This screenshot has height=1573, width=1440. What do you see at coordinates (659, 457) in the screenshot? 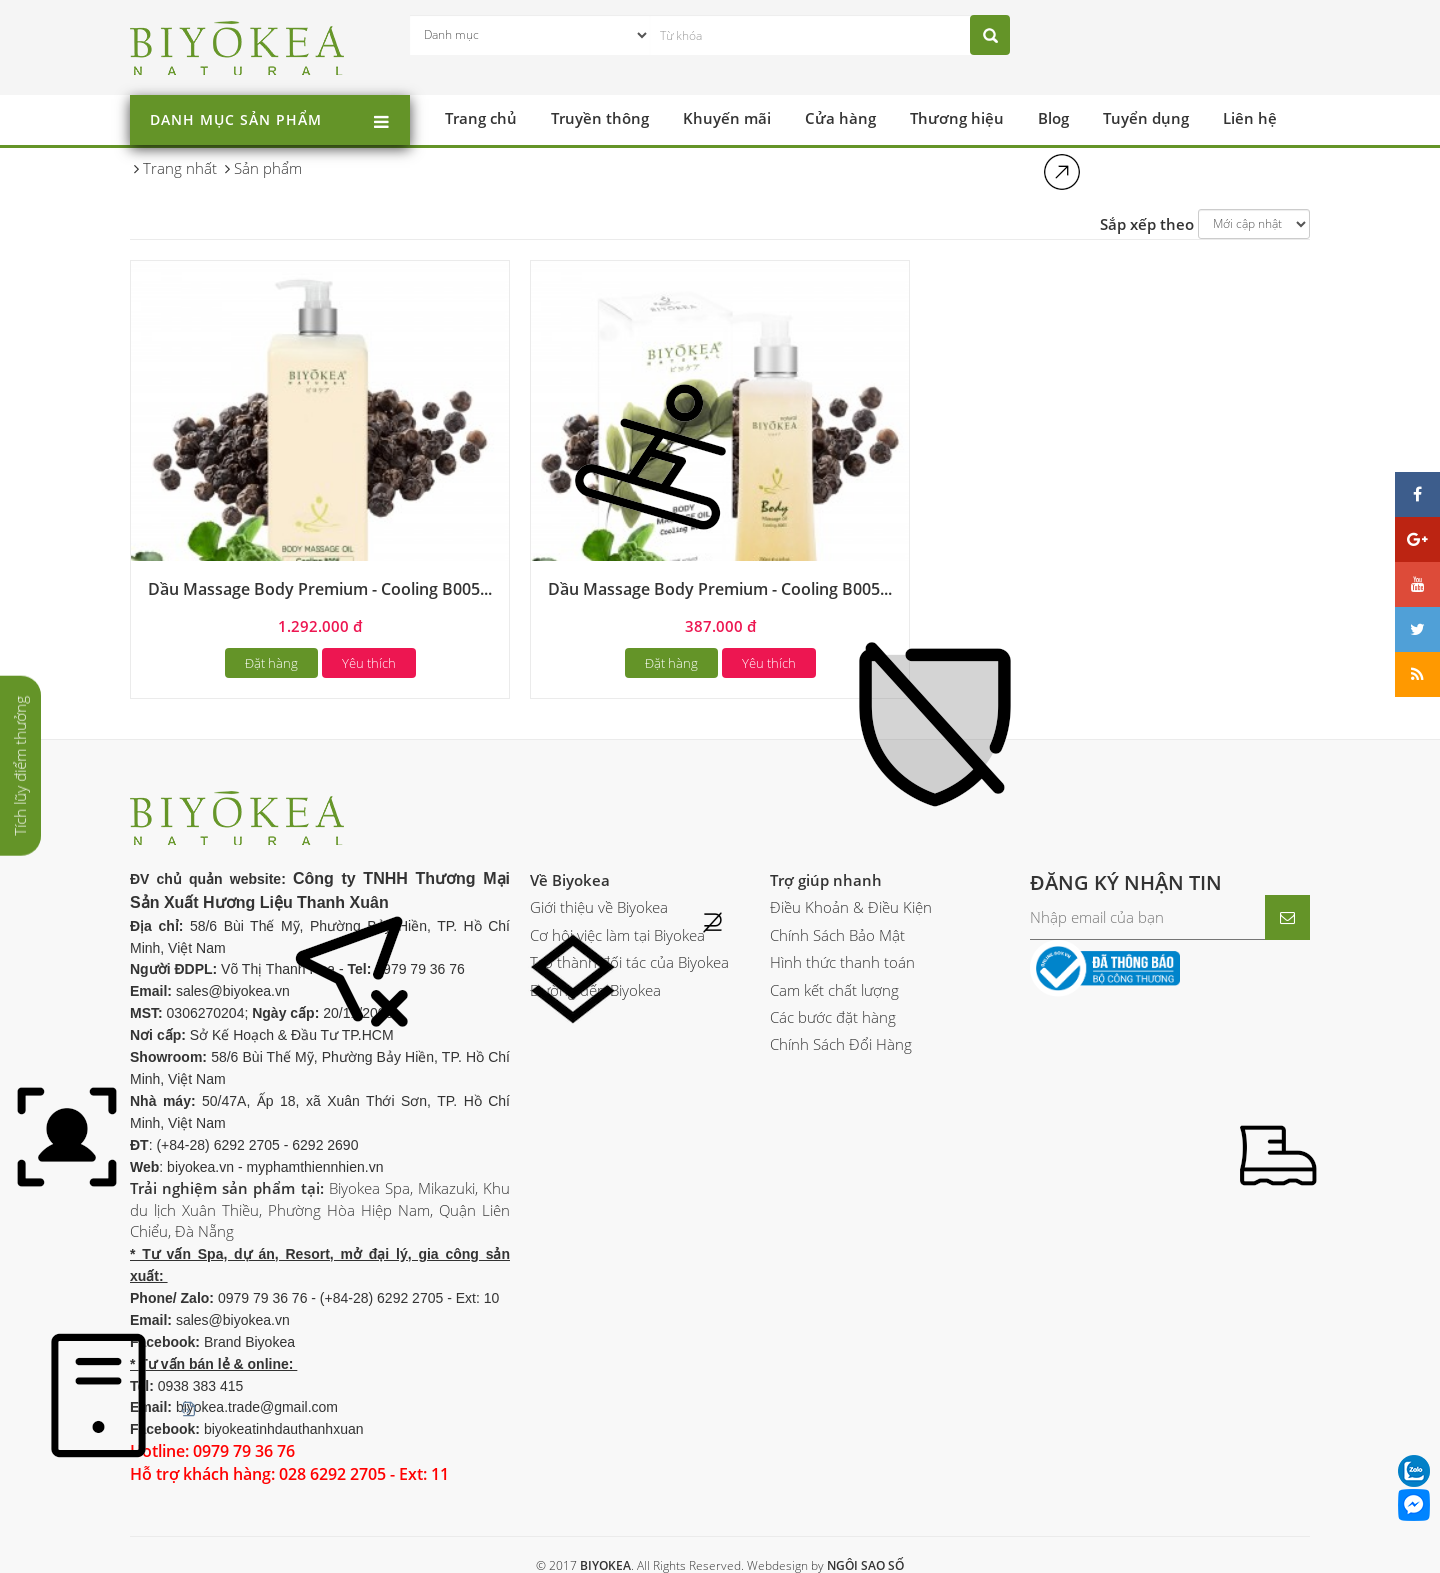
I see `access snowboarding or winter sports content` at bounding box center [659, 457].